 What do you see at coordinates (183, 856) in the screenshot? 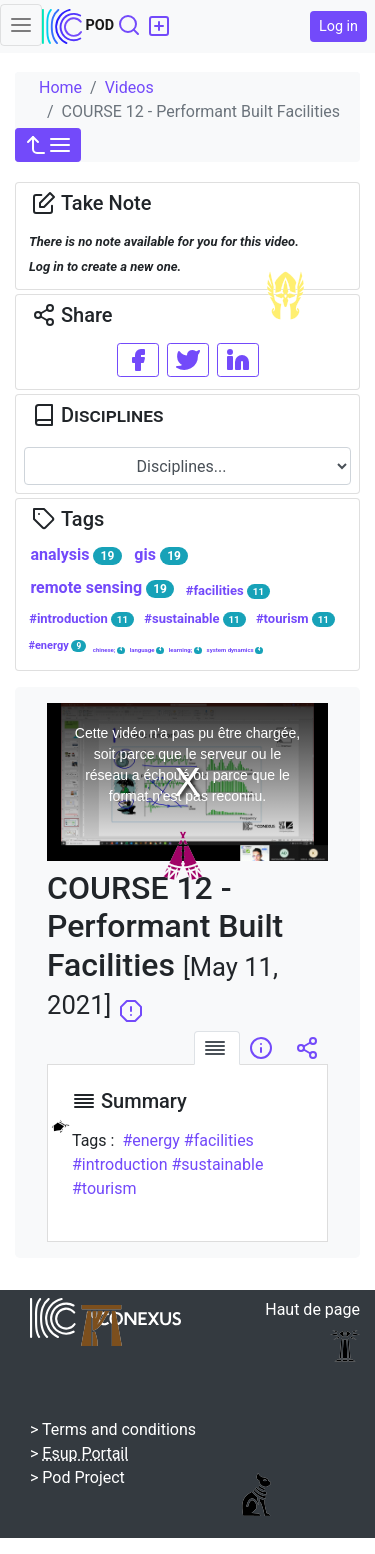
I see `access camping or outdoor activity features` at bounding box center [183, 856].